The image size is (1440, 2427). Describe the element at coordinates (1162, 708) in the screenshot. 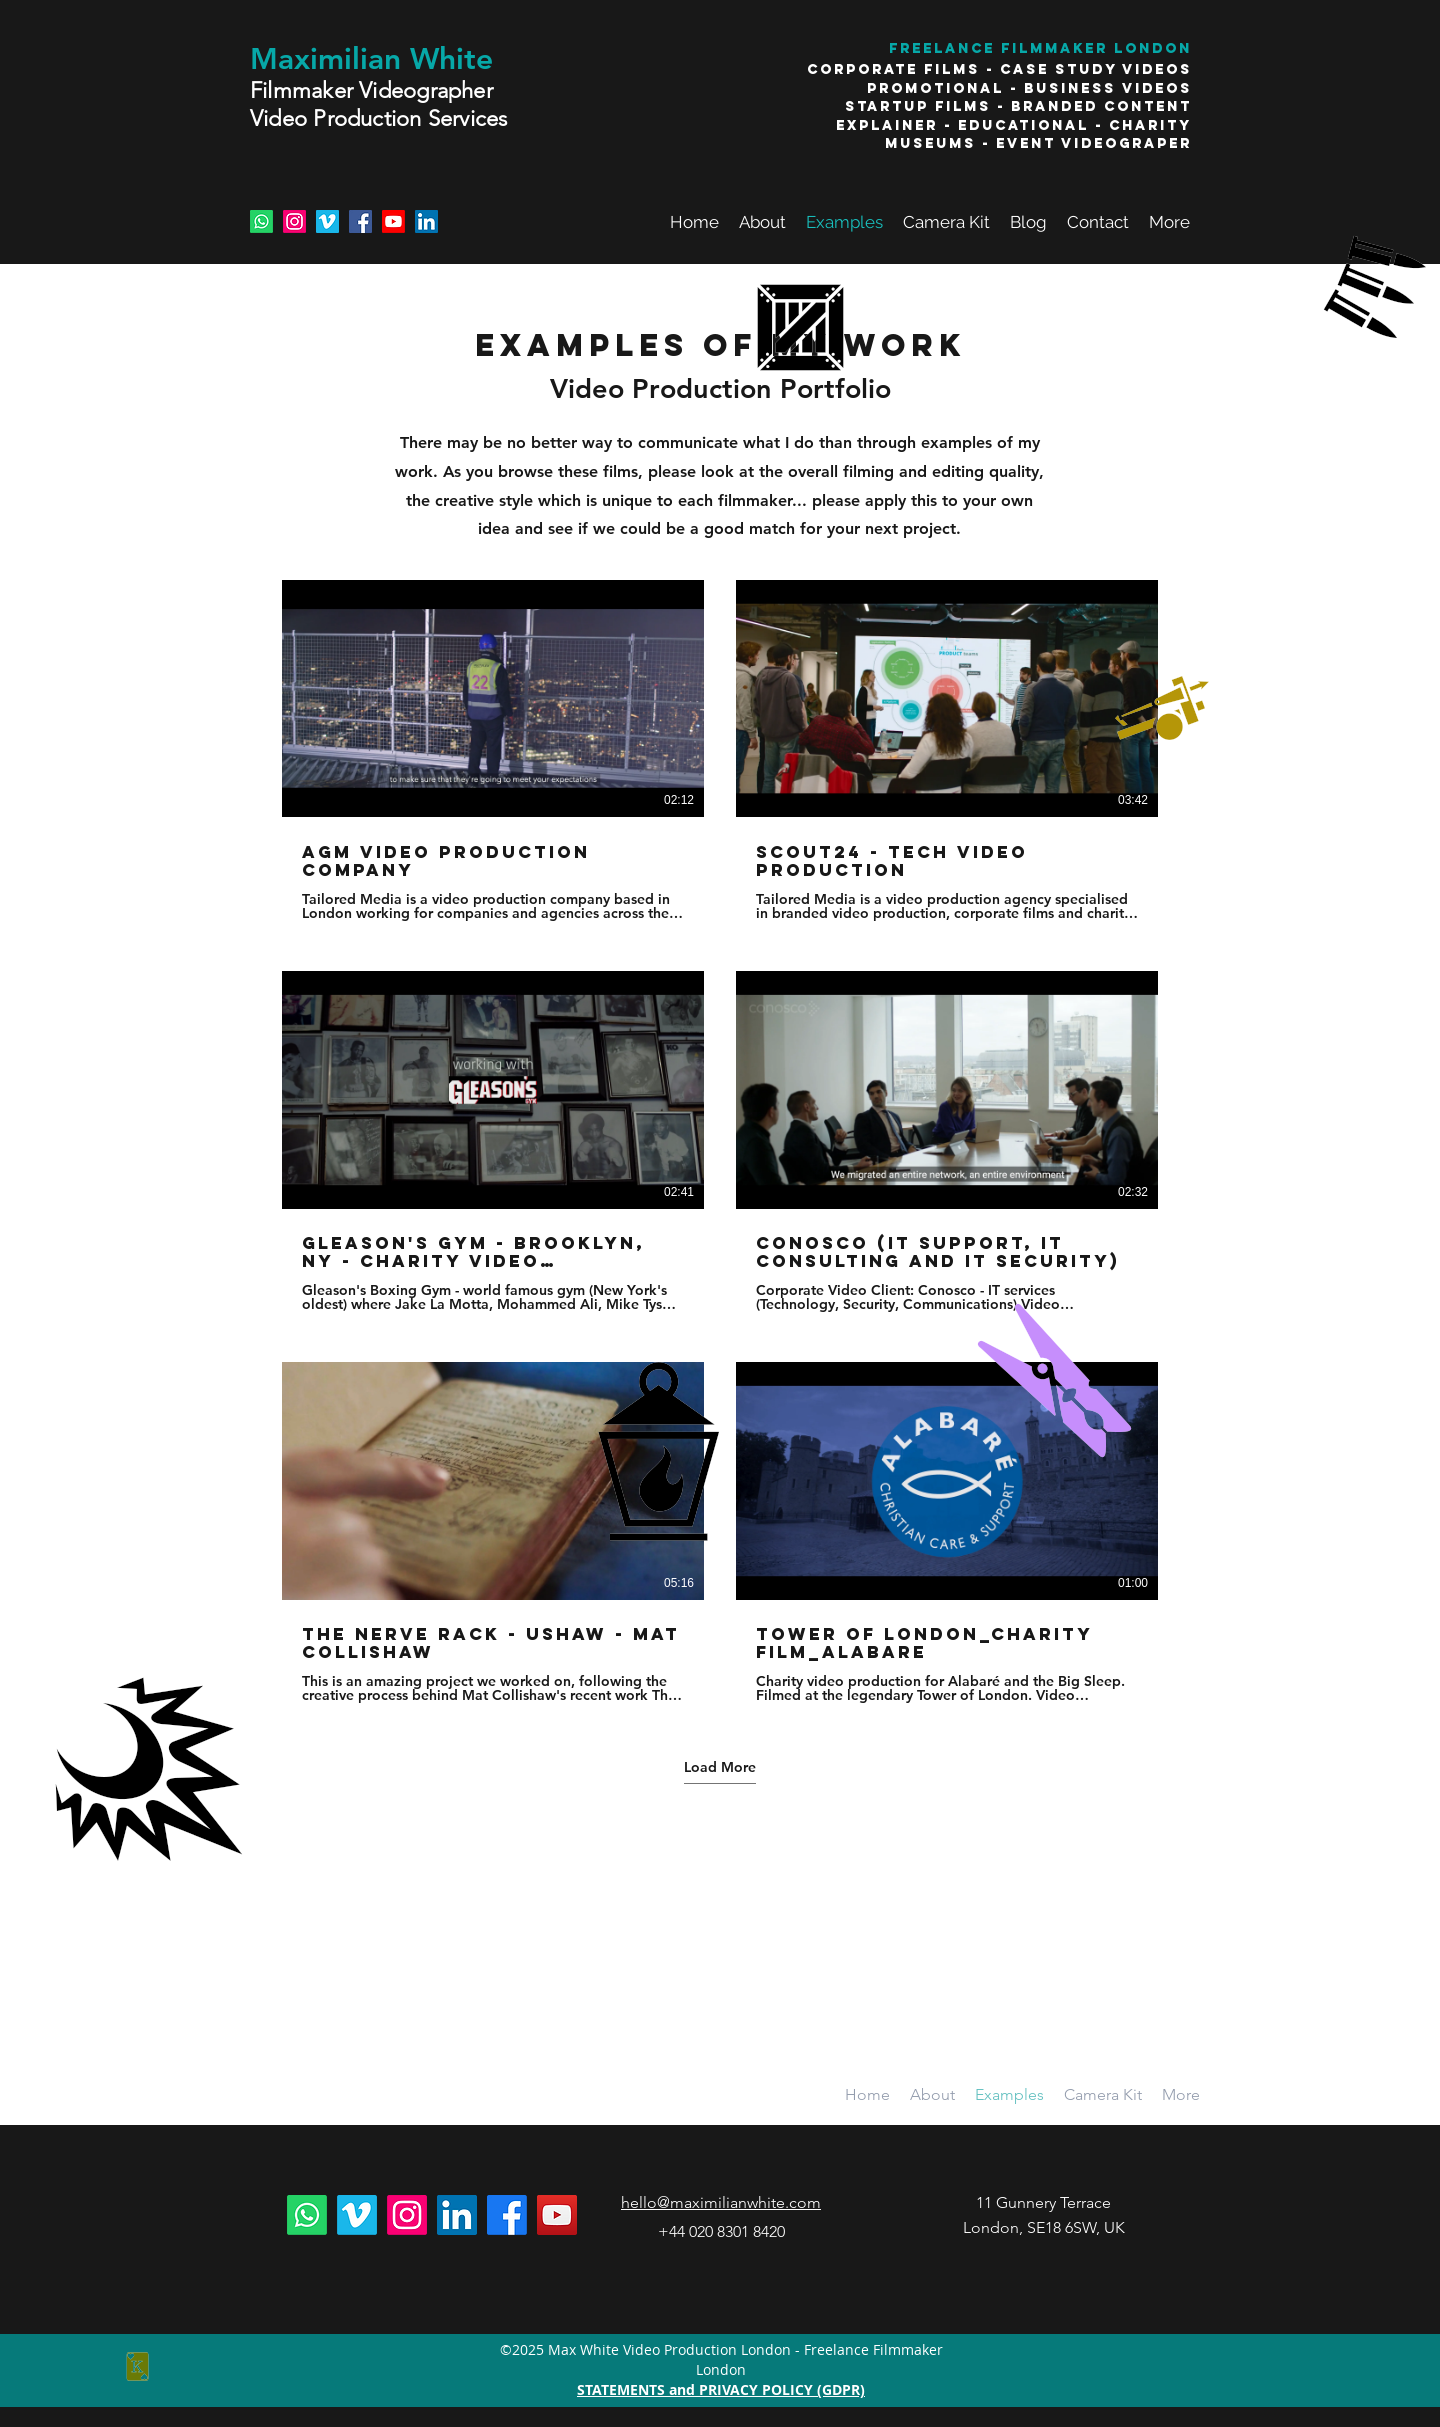

I see `ballista siege weapon icon for strategy game` at that location.